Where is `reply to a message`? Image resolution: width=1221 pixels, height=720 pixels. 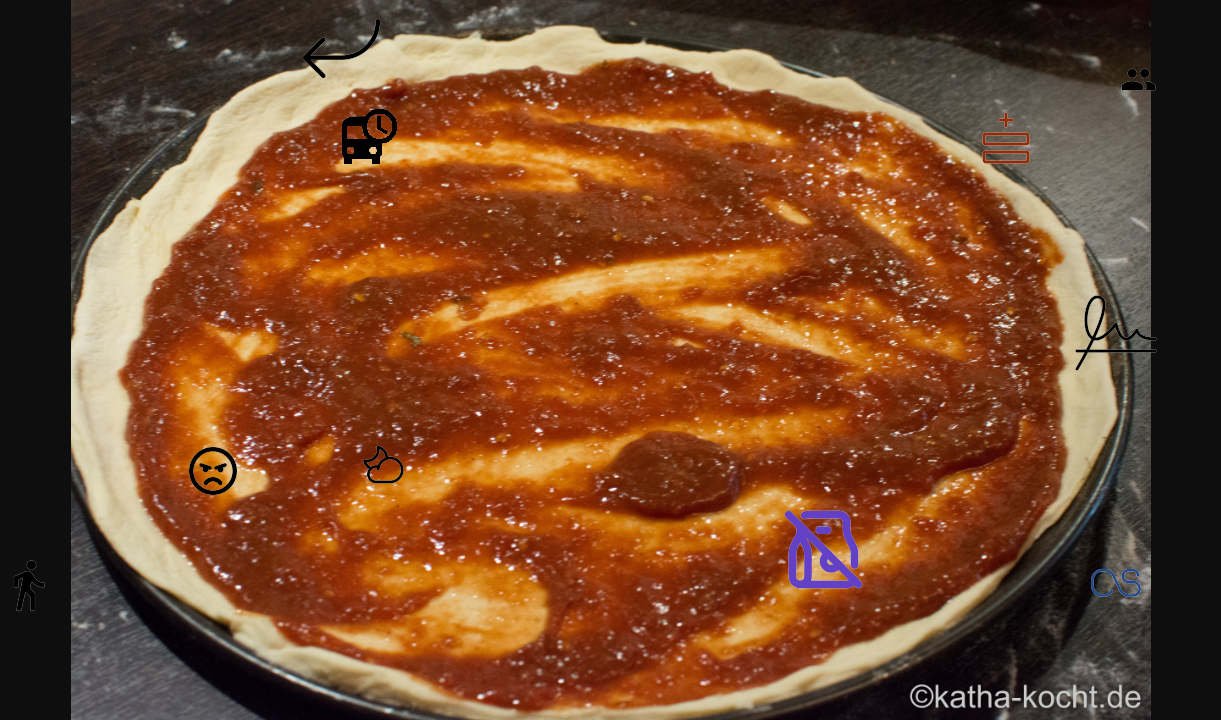 reply to a message is located at coordinates (341, 48).